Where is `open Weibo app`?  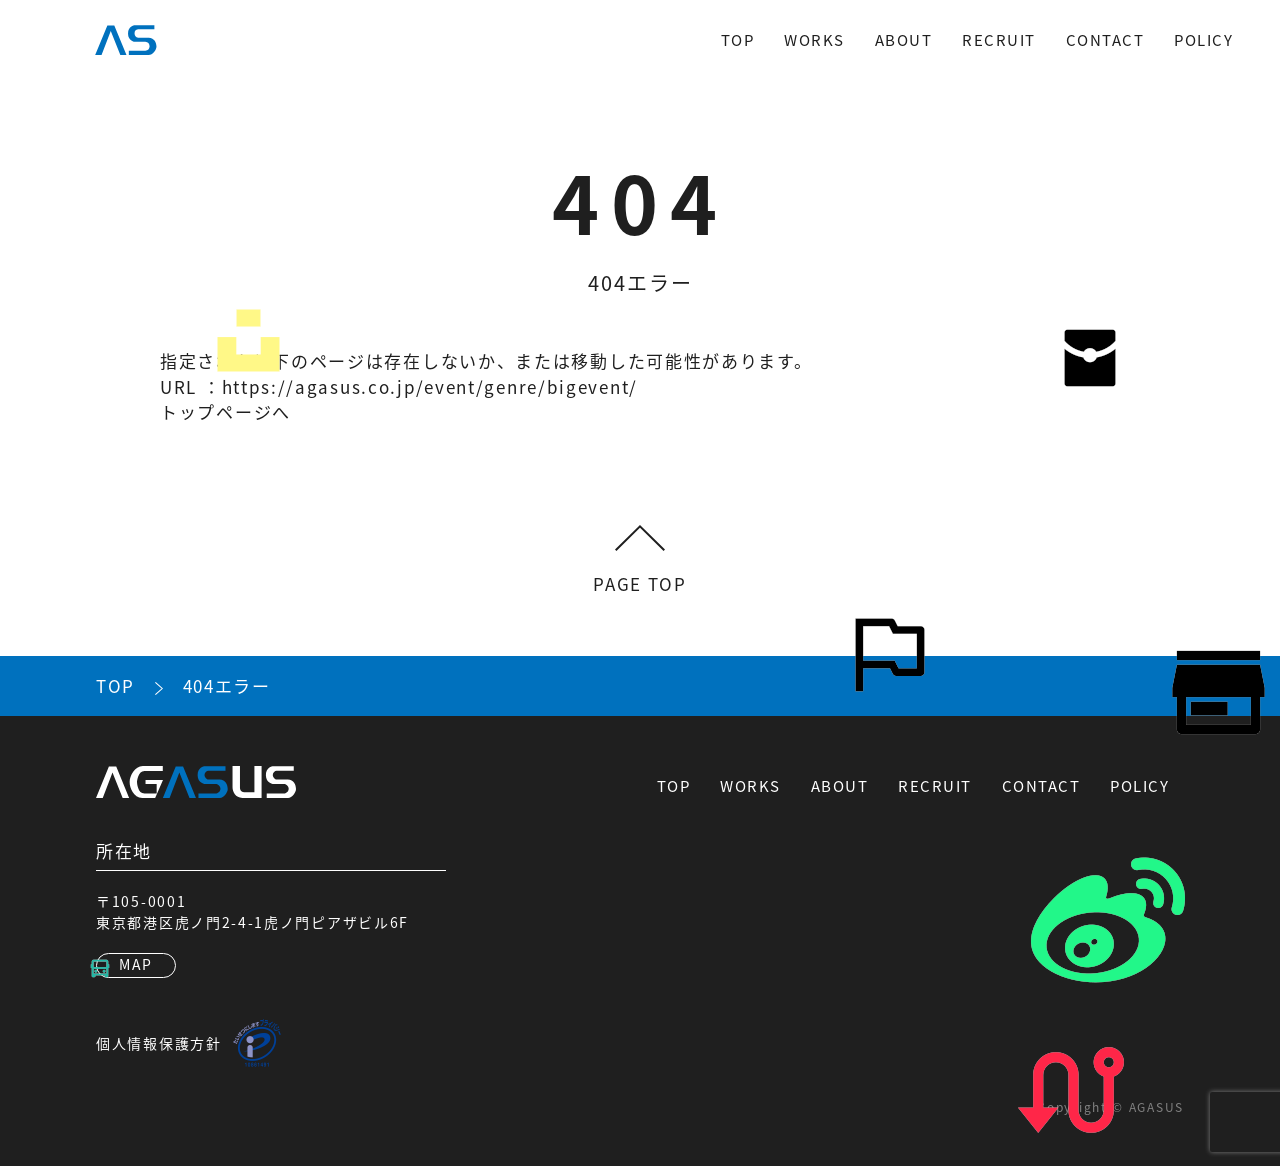
open Weibo app is located at coordinates (1108, 922).